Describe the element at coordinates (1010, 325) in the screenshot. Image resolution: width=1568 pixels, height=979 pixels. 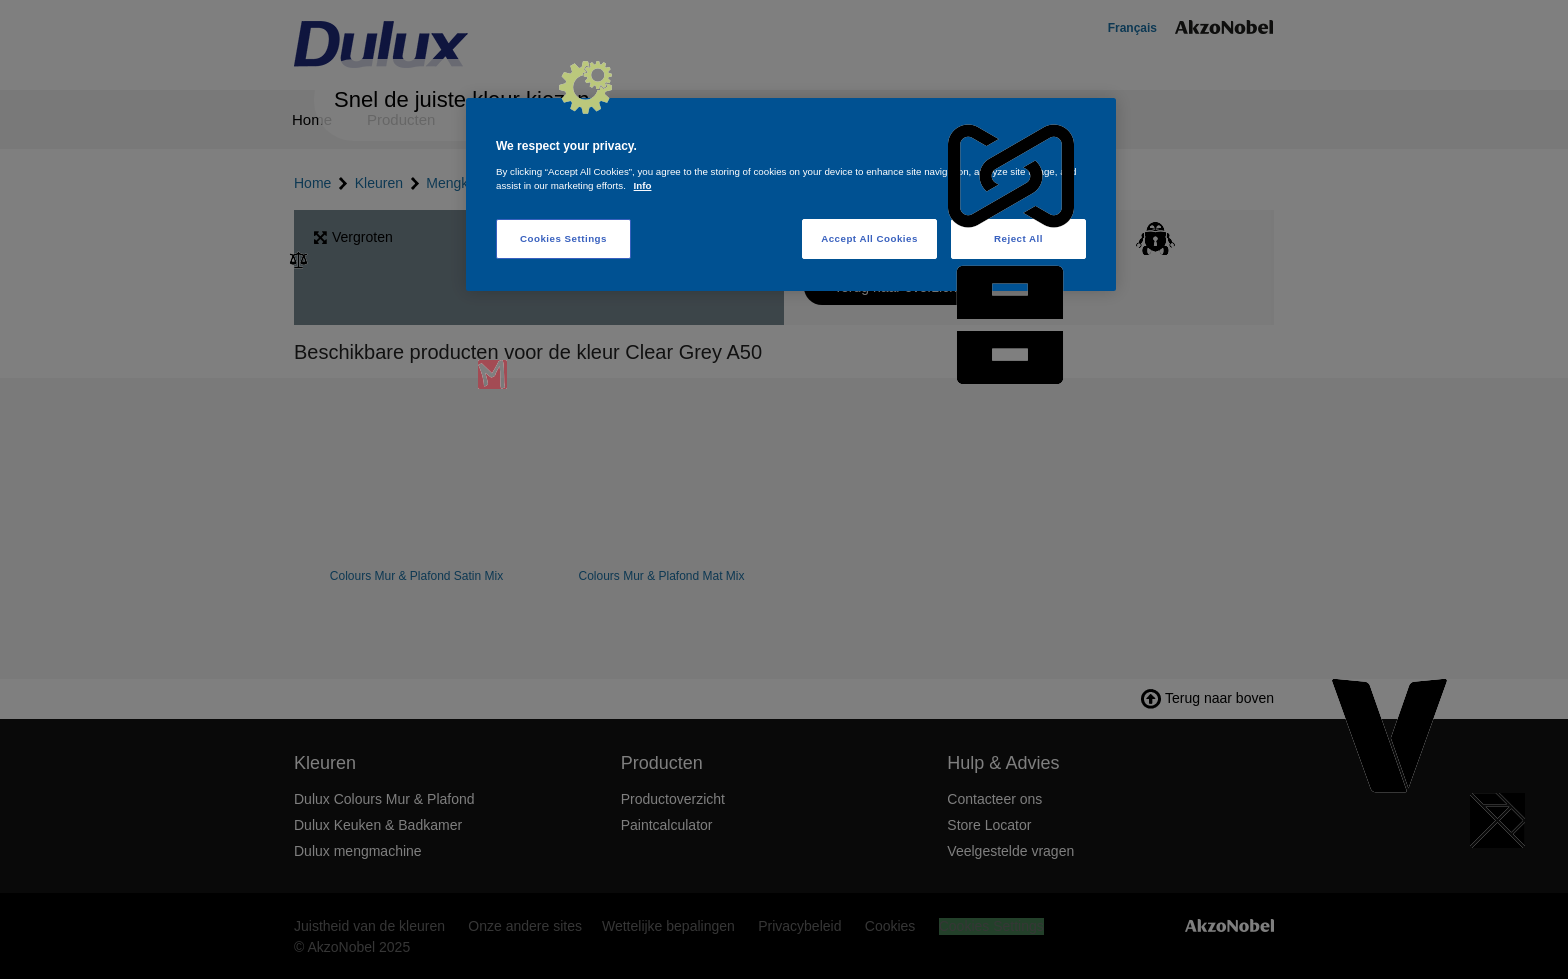
I see `access archived files or documents` at that location.